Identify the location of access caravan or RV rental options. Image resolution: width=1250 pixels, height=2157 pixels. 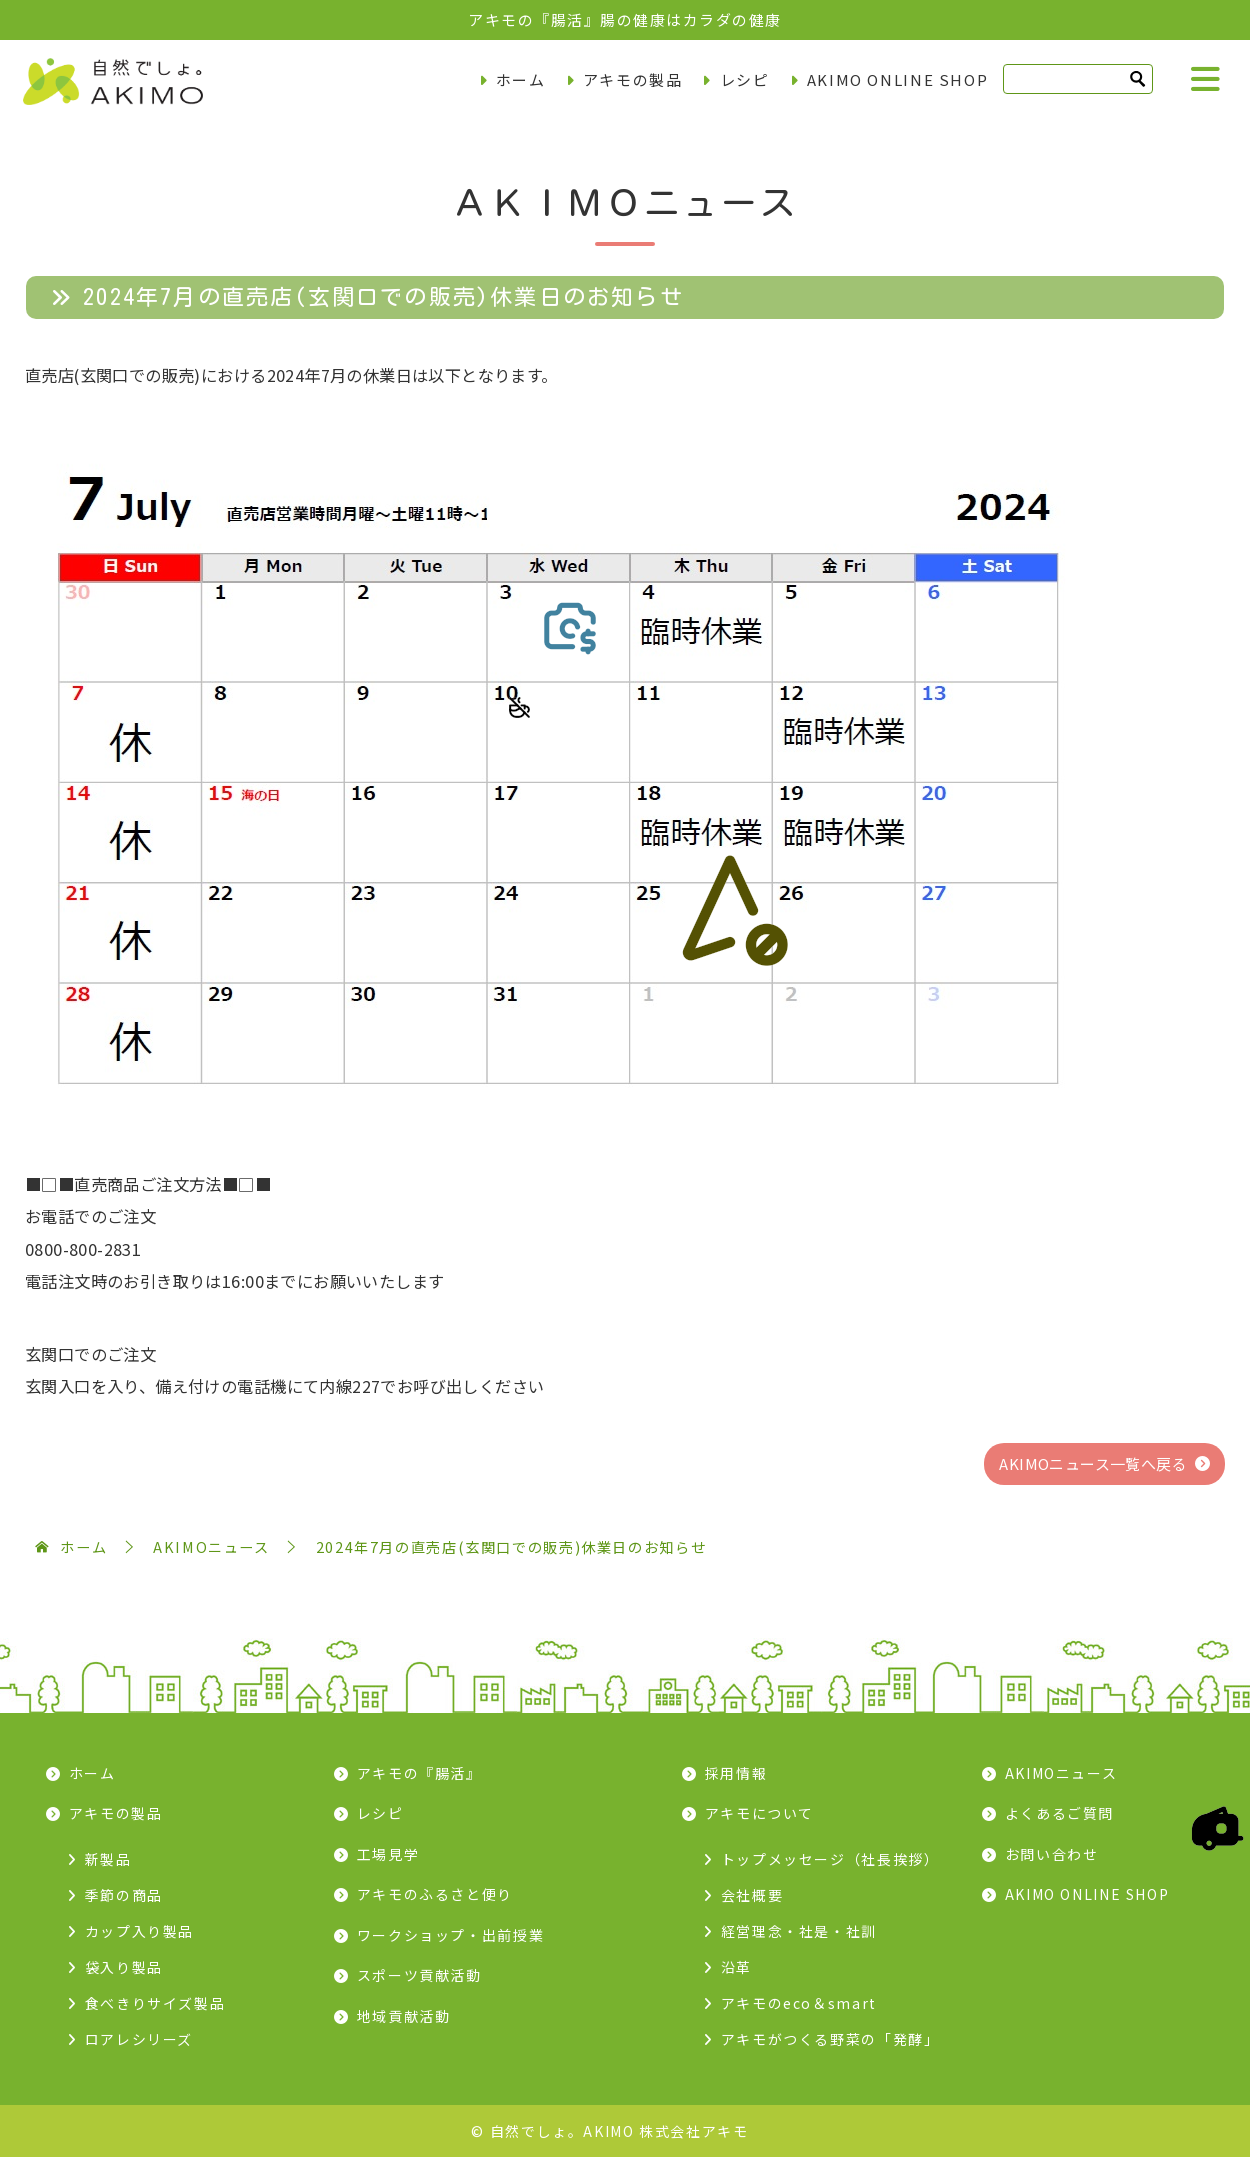
(1216, 1828).